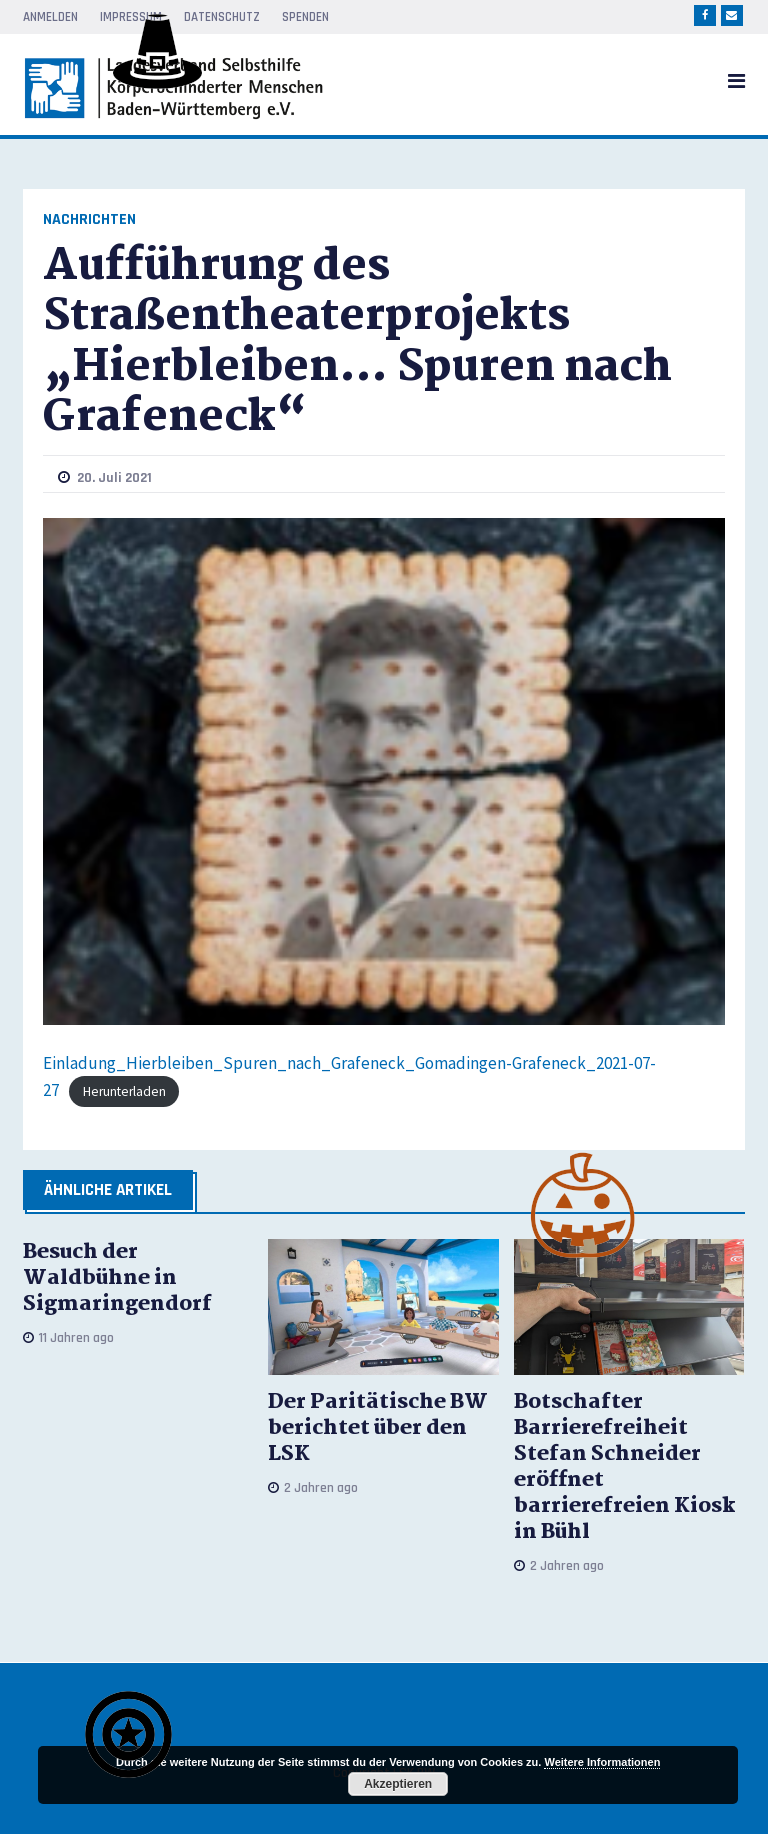 The height and width of the screenshot is (1834, 768). Describe the element at coordinates (128, 1734) in the screenshot. I see `represents american or patriotic-themed content` at that location.